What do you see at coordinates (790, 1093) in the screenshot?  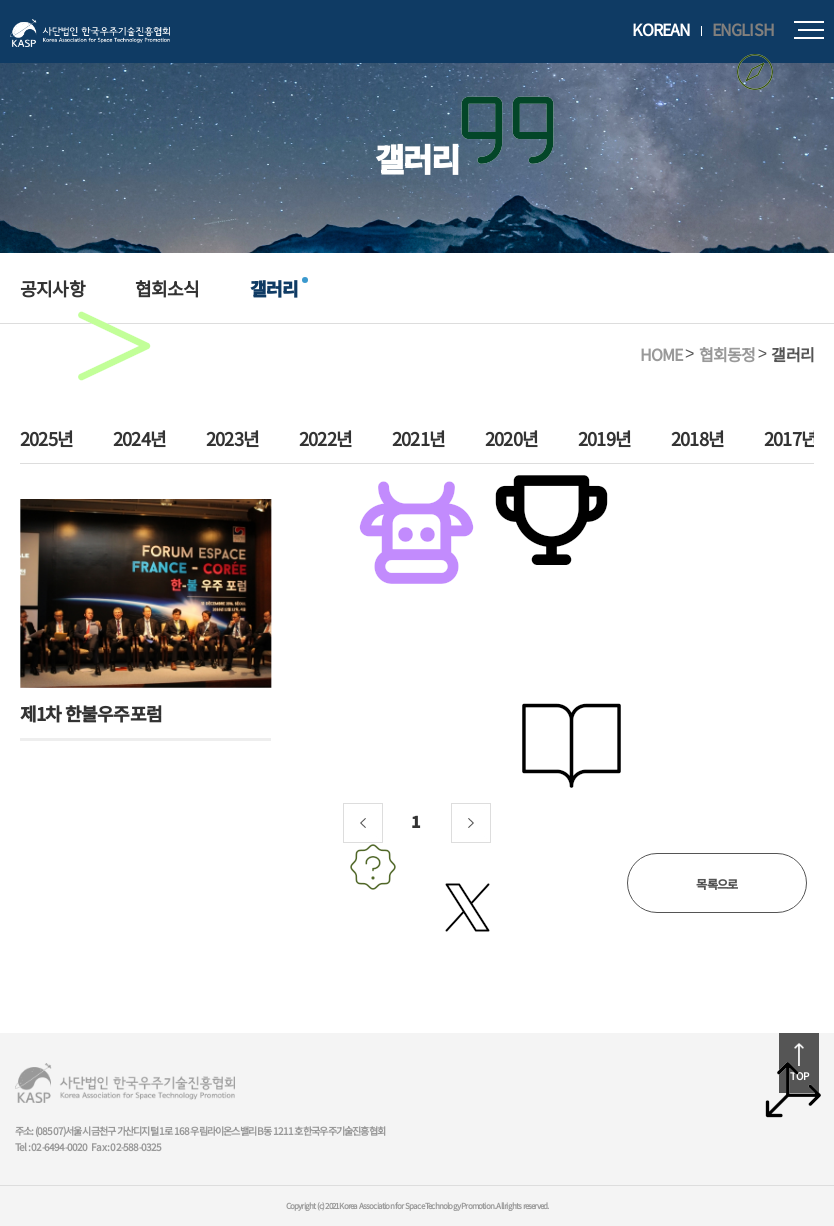 I see `3D axis indicator for spatial orientation` at bounding box center [790, 1093].